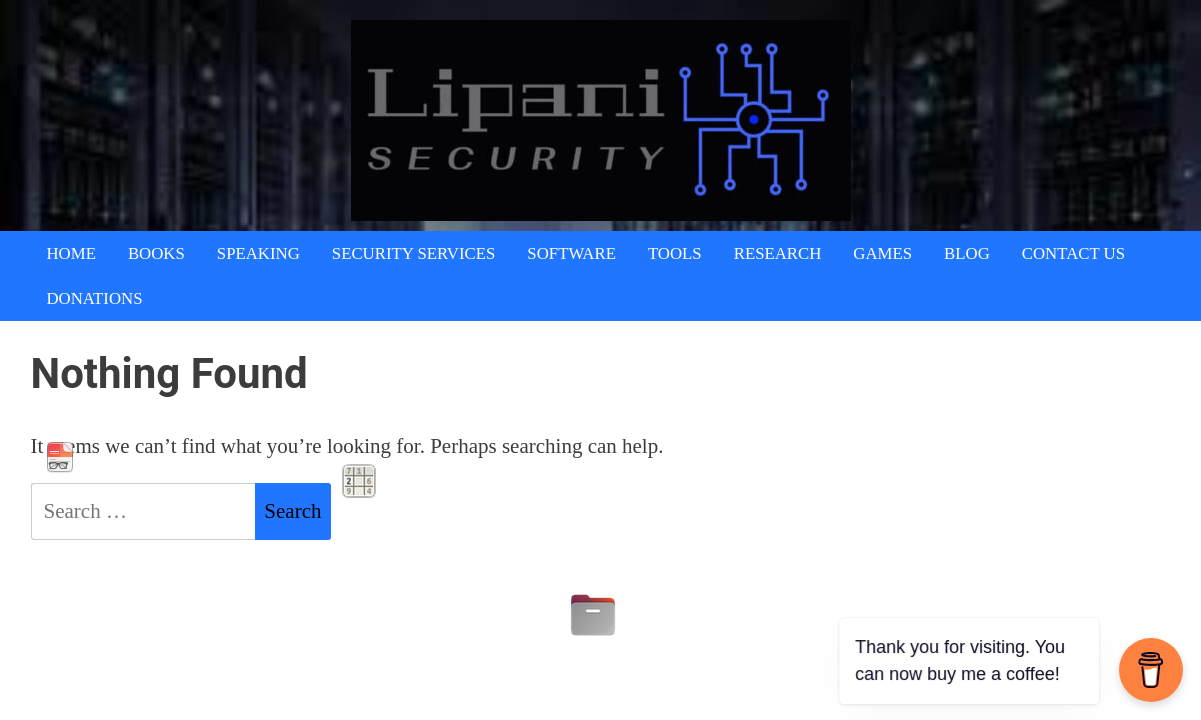 Image resolution: width=1201 pixels, height=720 pixels. I want to click on open the file manager, so click(593, 615).